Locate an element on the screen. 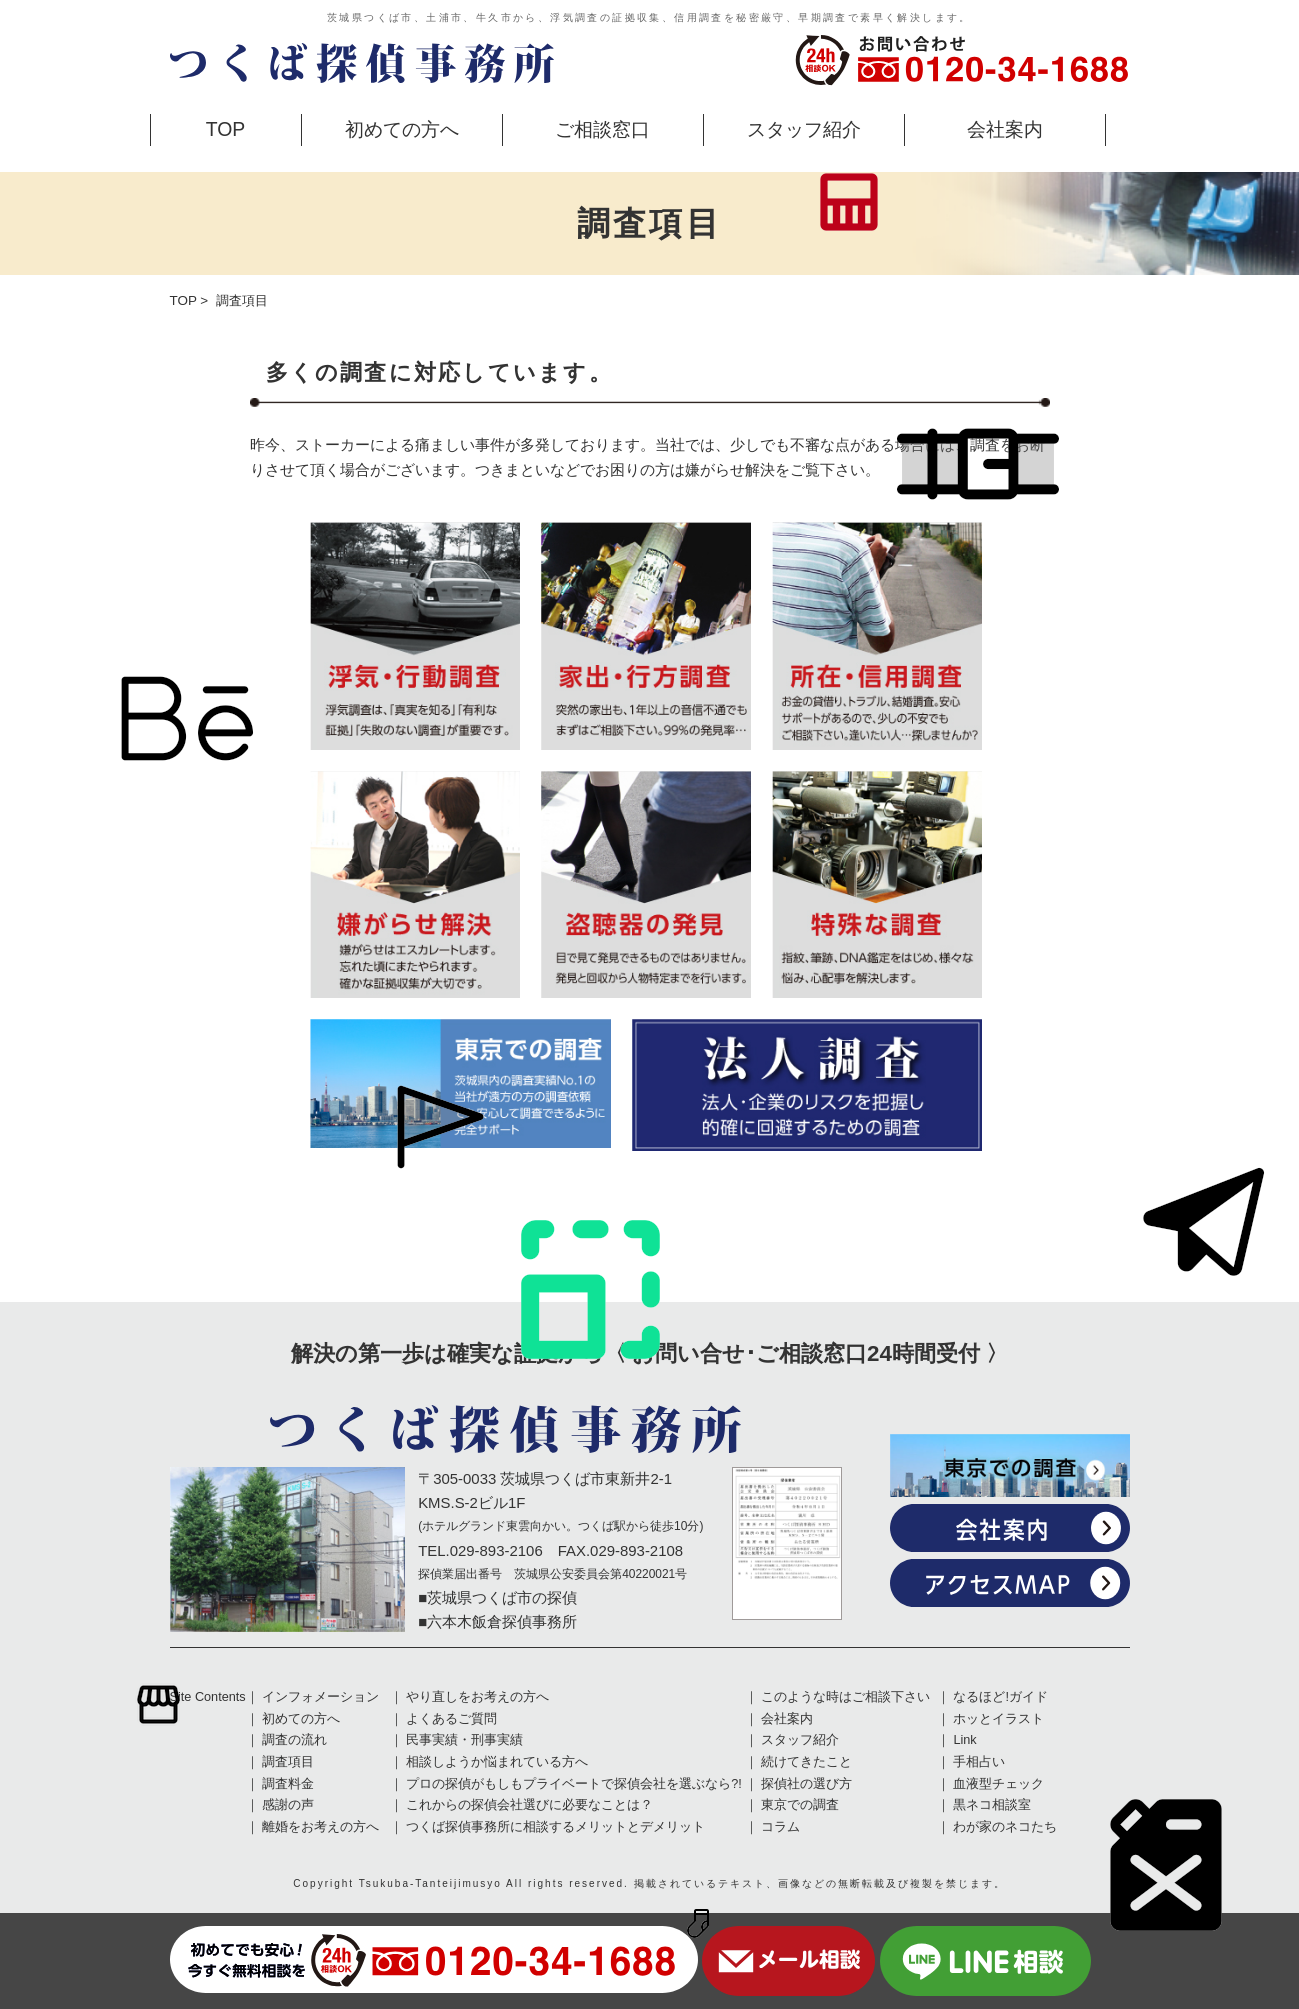 The height and width of the screenshot is (2009, 1299). resize an element or window is located at coordinates (590, 1289).